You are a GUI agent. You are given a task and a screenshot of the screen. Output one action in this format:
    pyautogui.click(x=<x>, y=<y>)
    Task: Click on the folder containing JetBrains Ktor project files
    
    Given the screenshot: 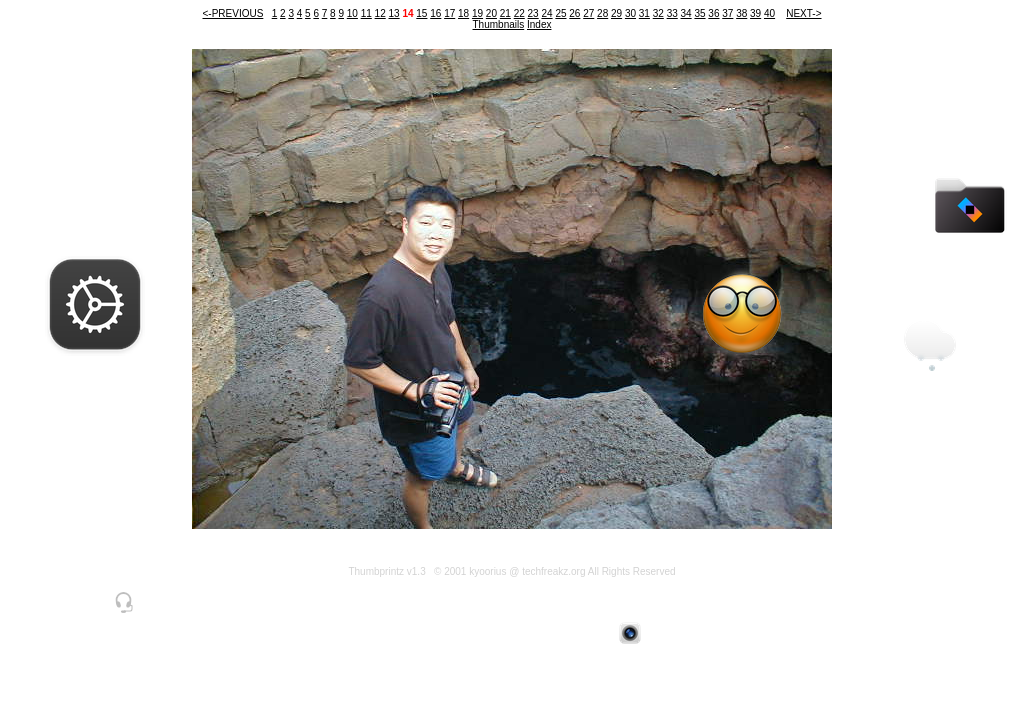 What is the action you would take?
    pyautogui.click(x=969, y=207)
    